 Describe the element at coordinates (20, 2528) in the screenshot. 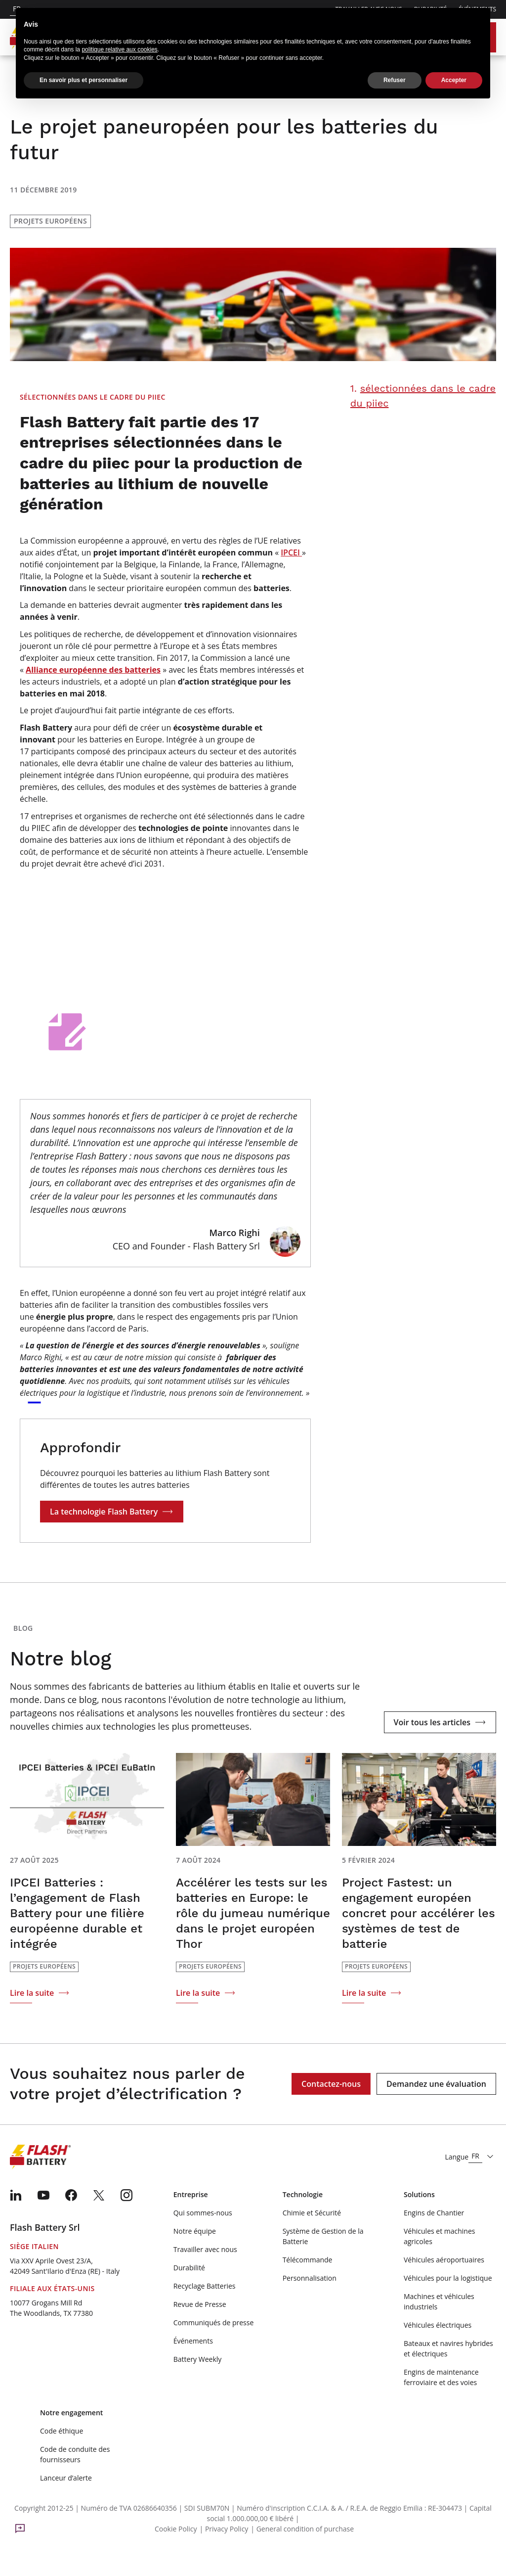

I see `forward a chat message` at that location.